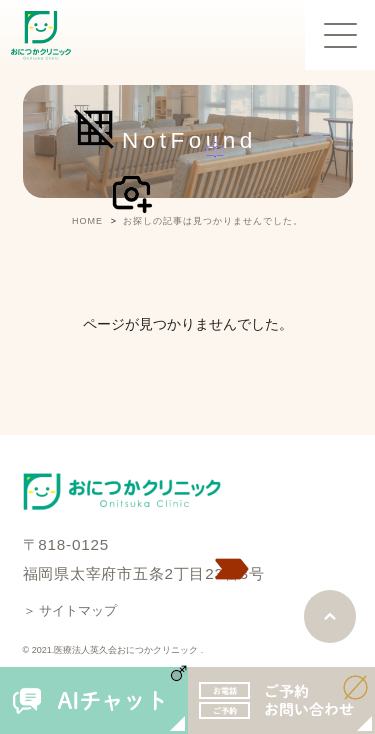 This screenshot has width=375, height=734. Describe the element at coordinates (231, 569) in the screenshot. I see `mark item as important or priority` at that location.